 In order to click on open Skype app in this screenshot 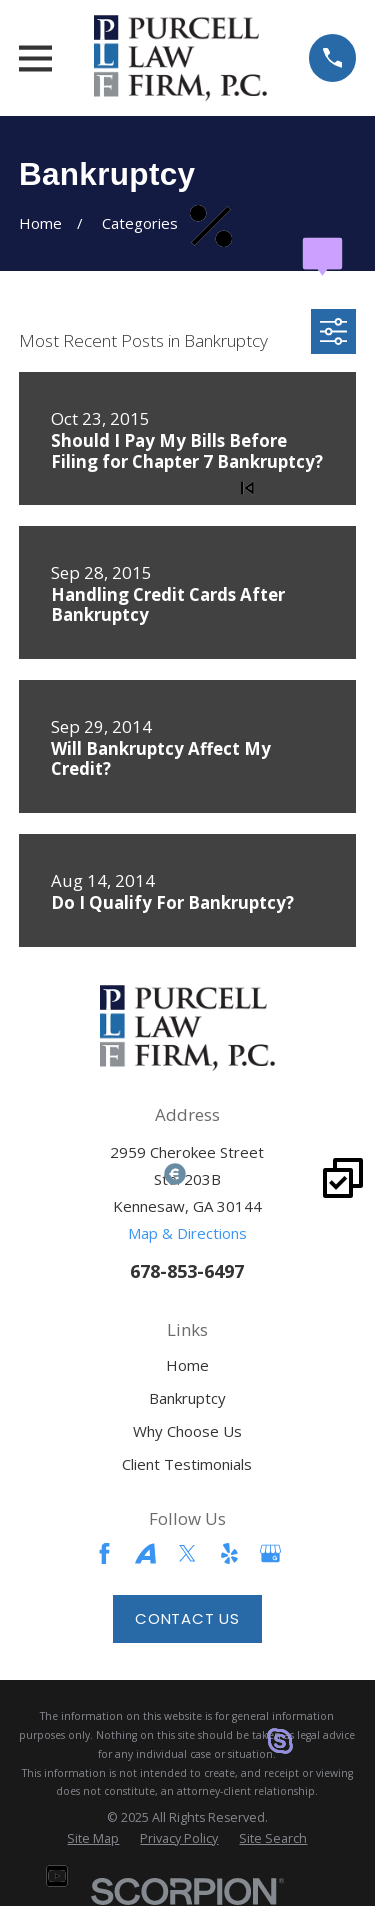, I will do `click(280, 1741)`.